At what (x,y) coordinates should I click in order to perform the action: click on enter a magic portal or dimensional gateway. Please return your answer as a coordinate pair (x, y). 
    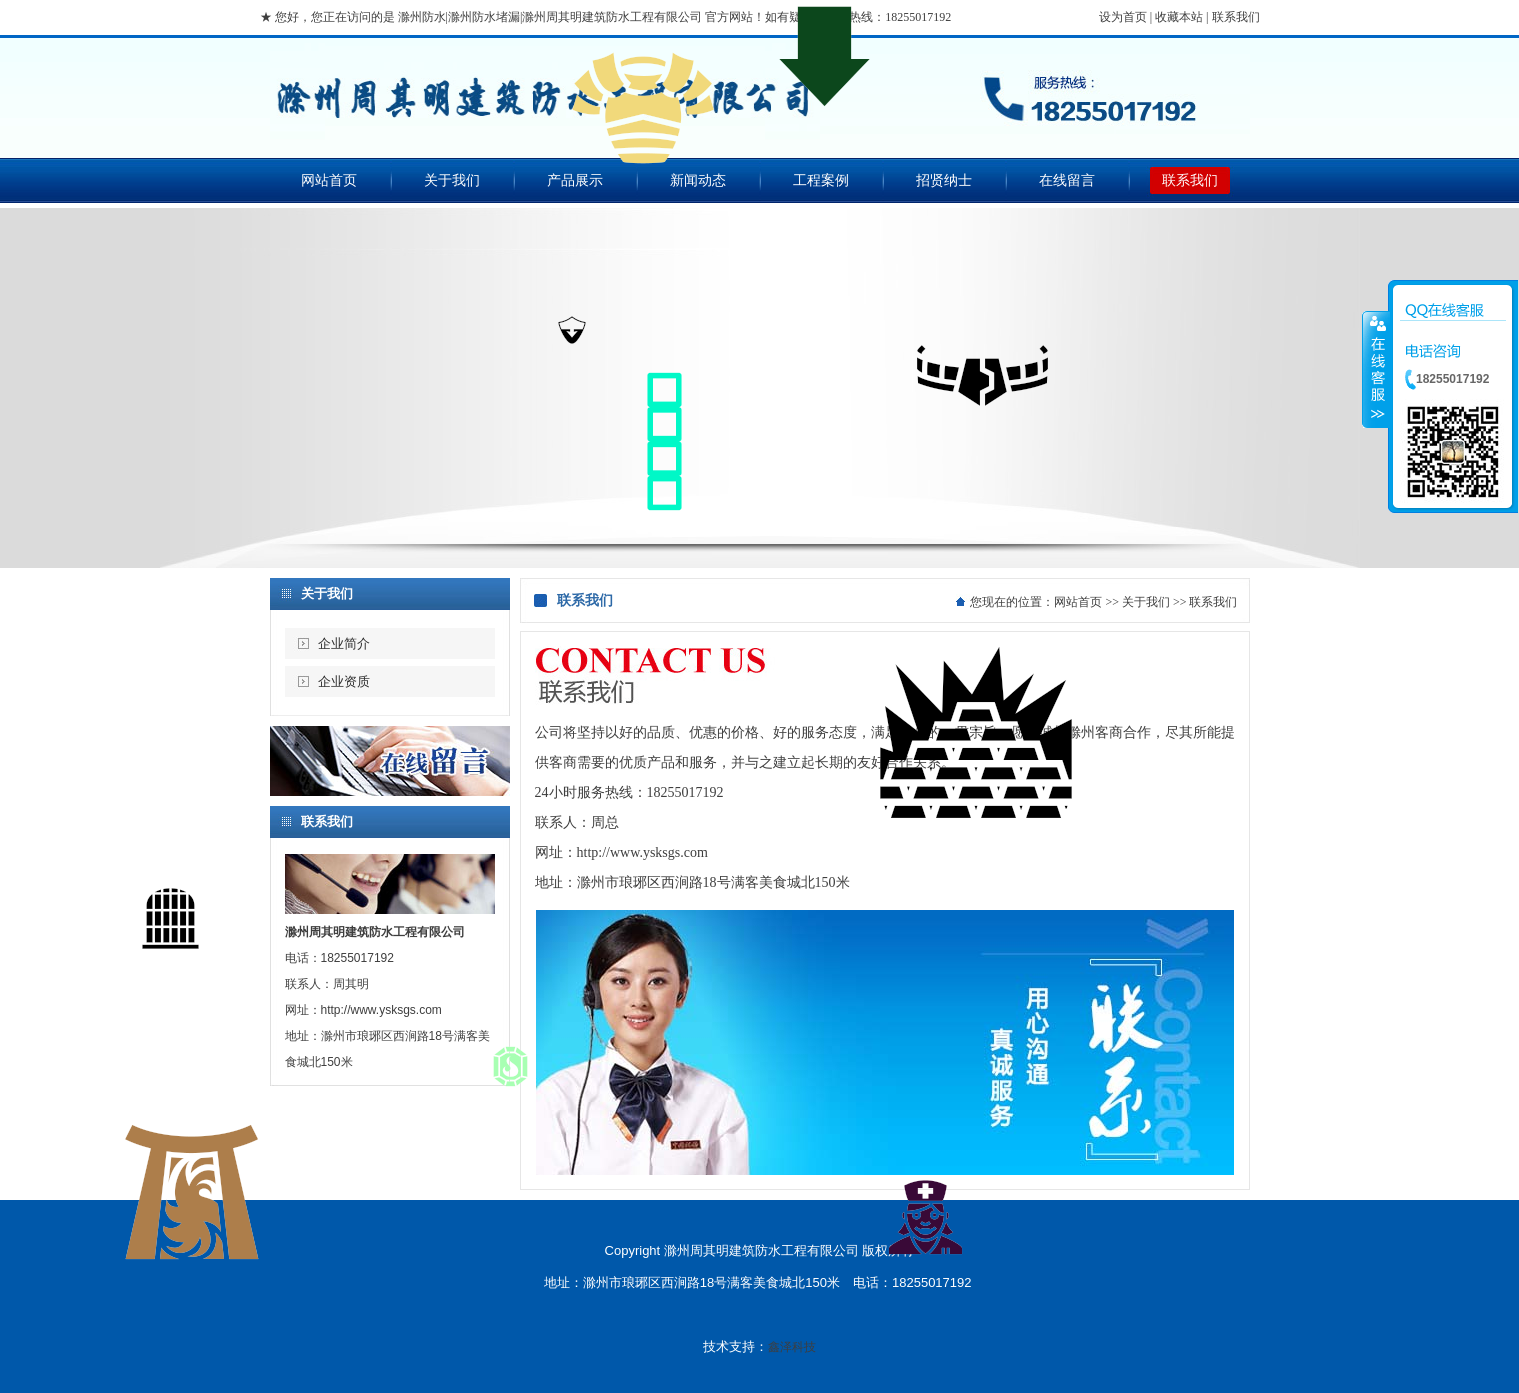
    Looking at the image, I should click on (192, 1193).